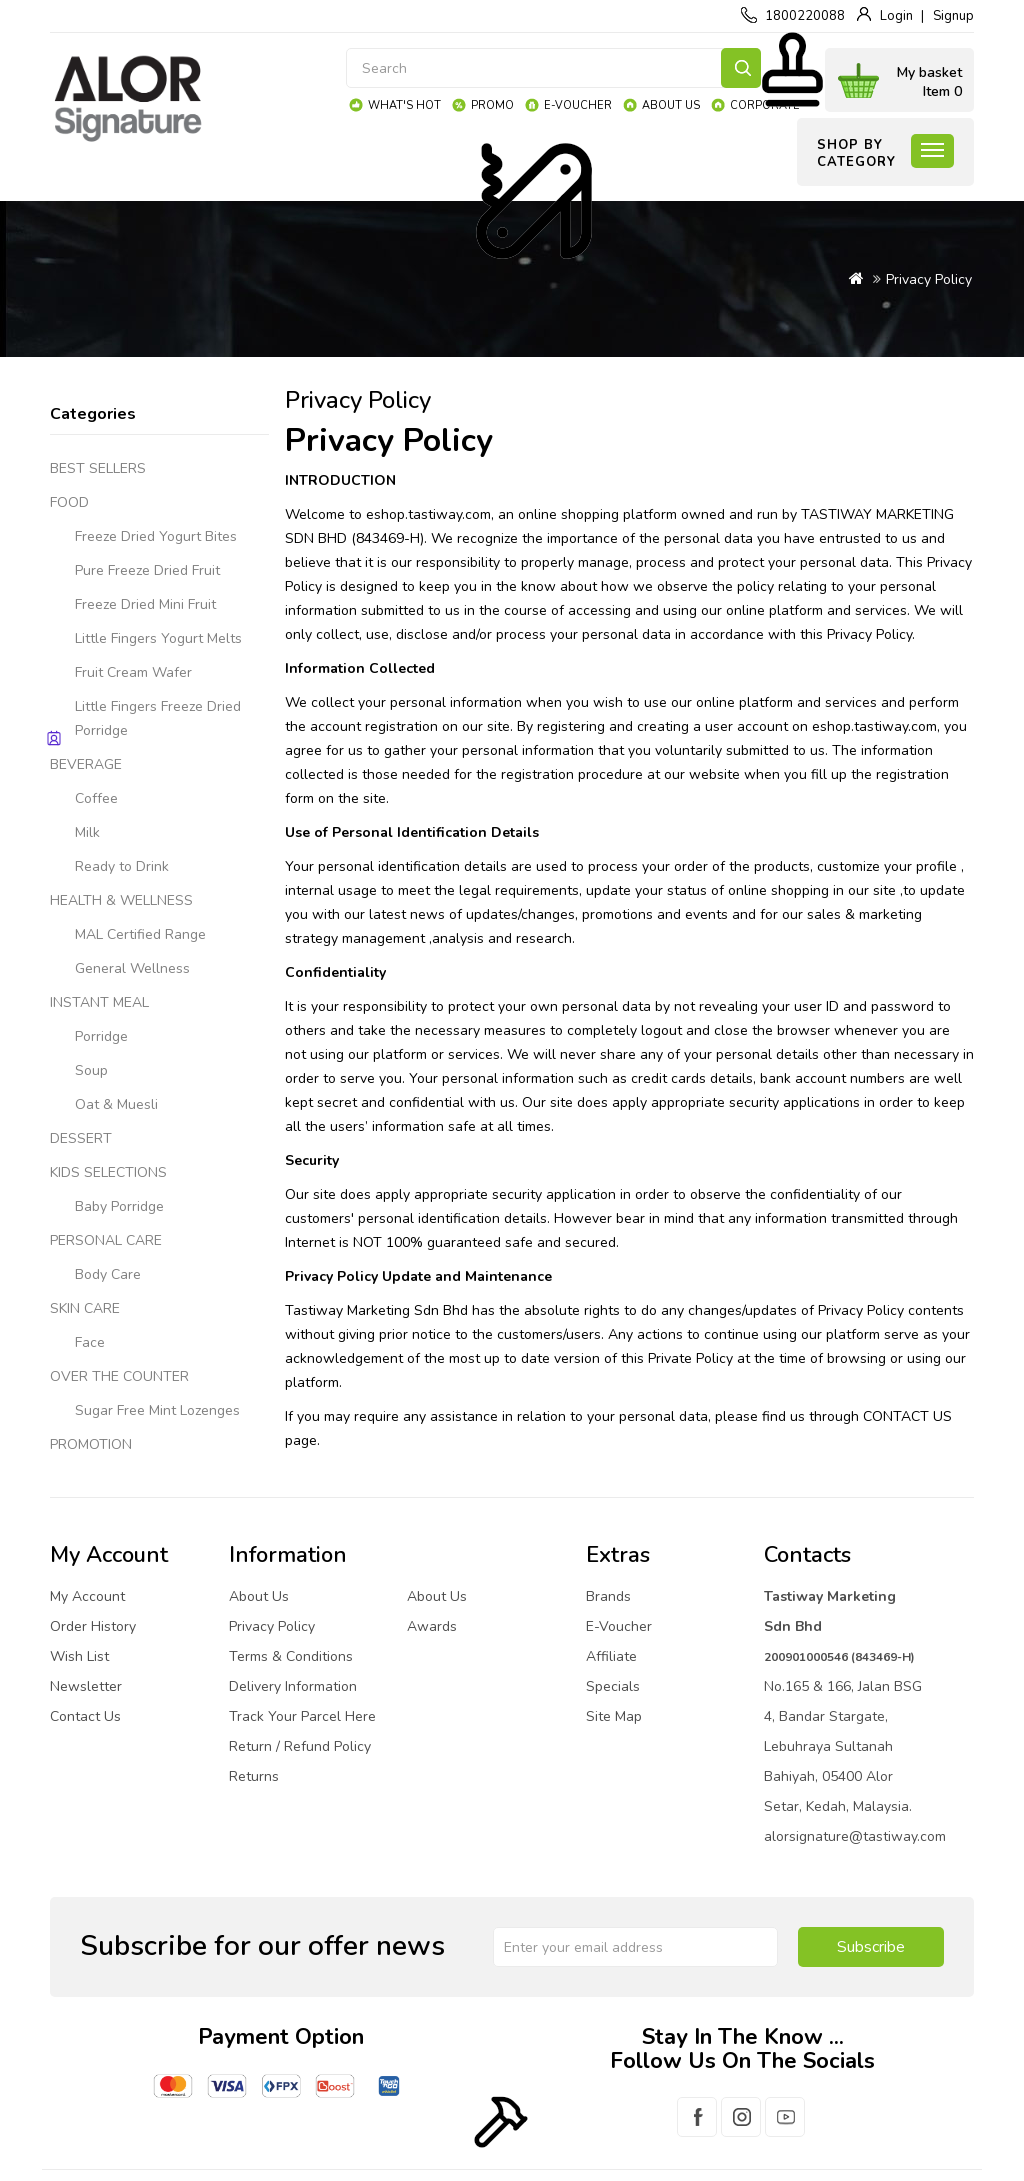  Describe the element at coordinates (501, 2121) in the screenshot. I see `access tools or settings` at that location.